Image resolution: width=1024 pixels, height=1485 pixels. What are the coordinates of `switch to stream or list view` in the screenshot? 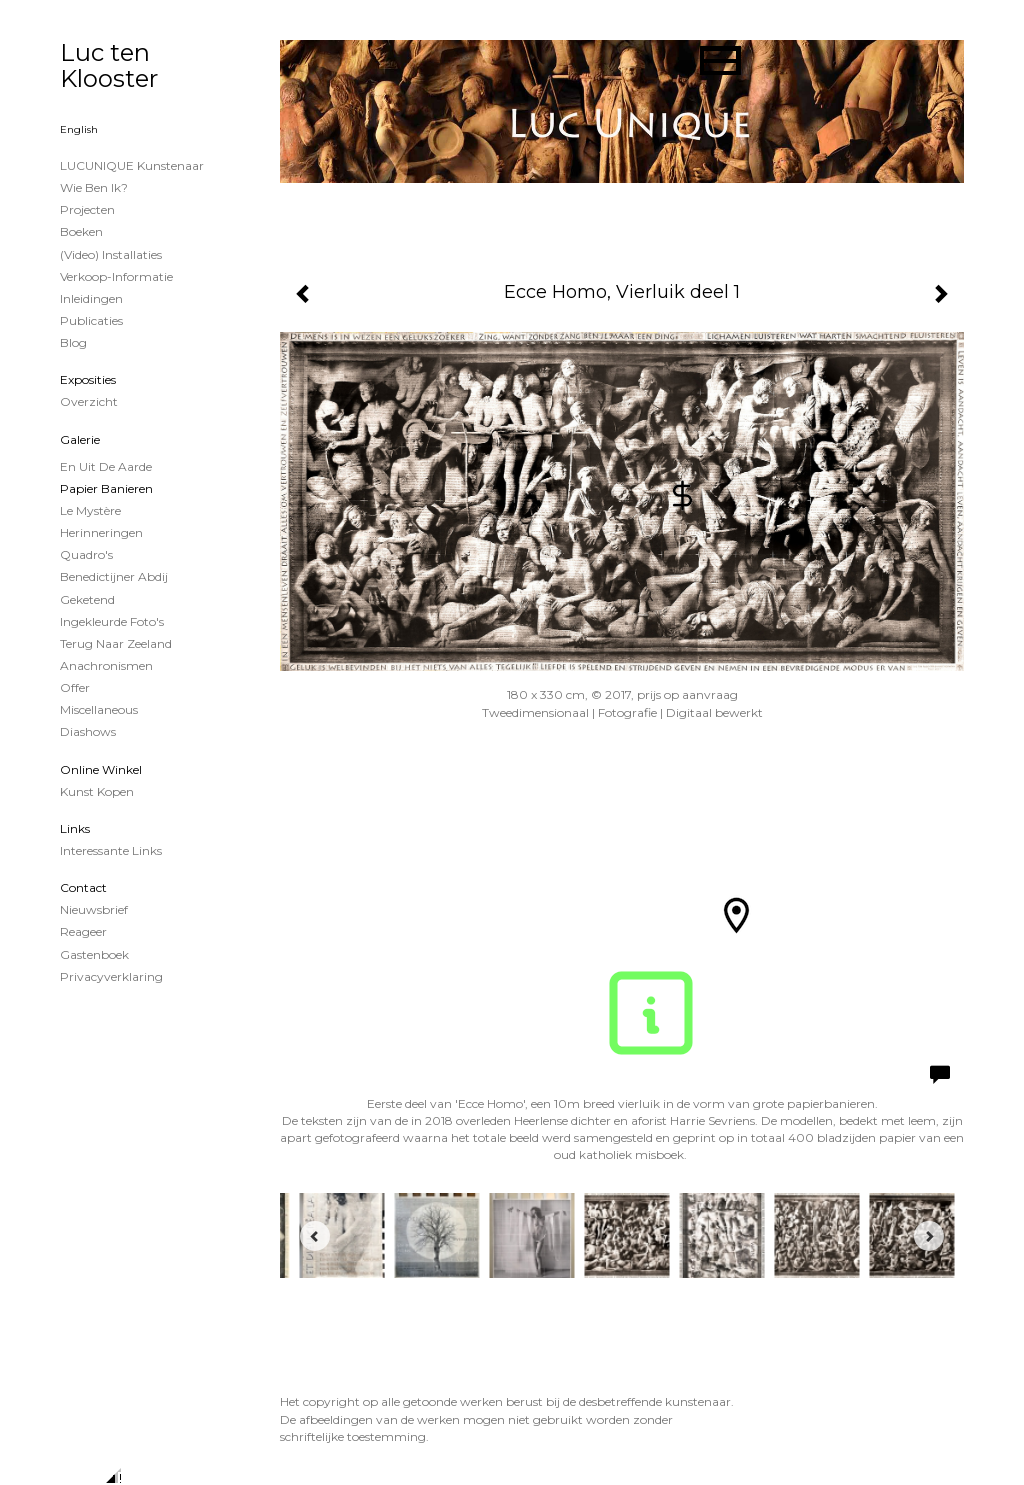 It's located at (719, 61).